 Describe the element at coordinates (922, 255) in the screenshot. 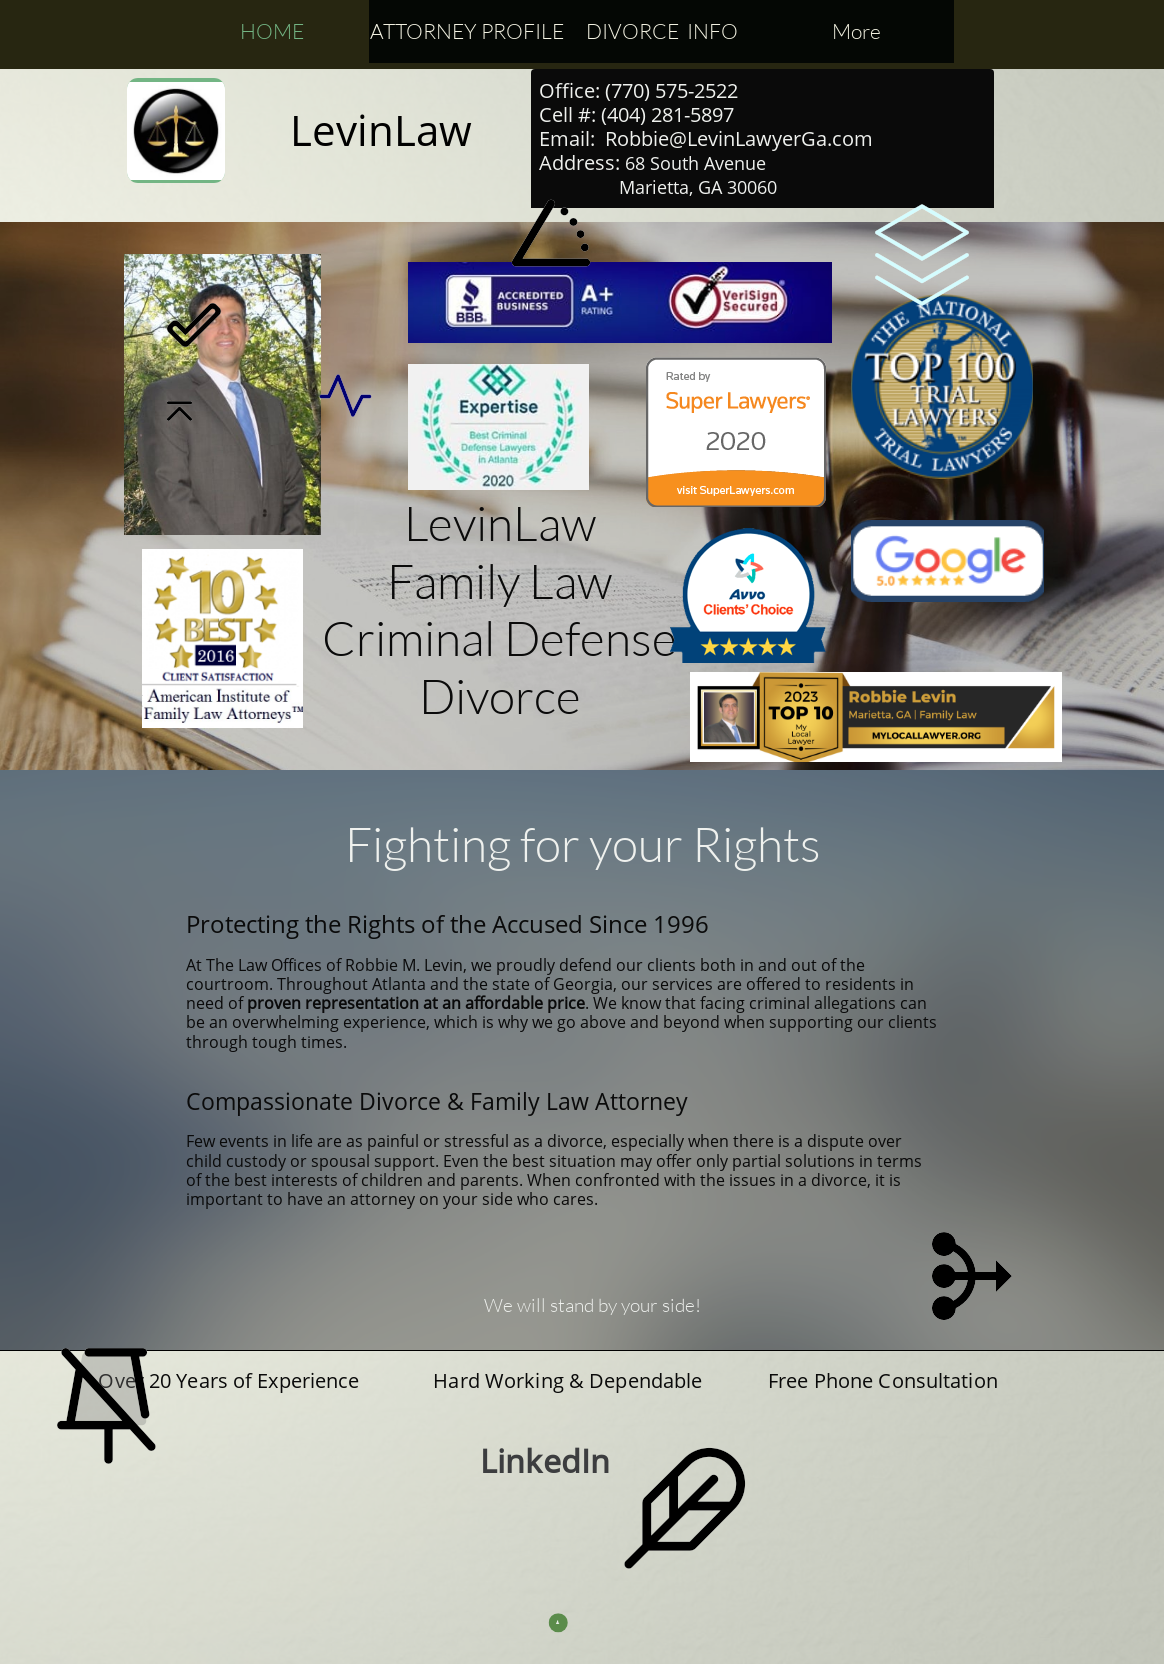

I see `view layers or stacked content` at that location.